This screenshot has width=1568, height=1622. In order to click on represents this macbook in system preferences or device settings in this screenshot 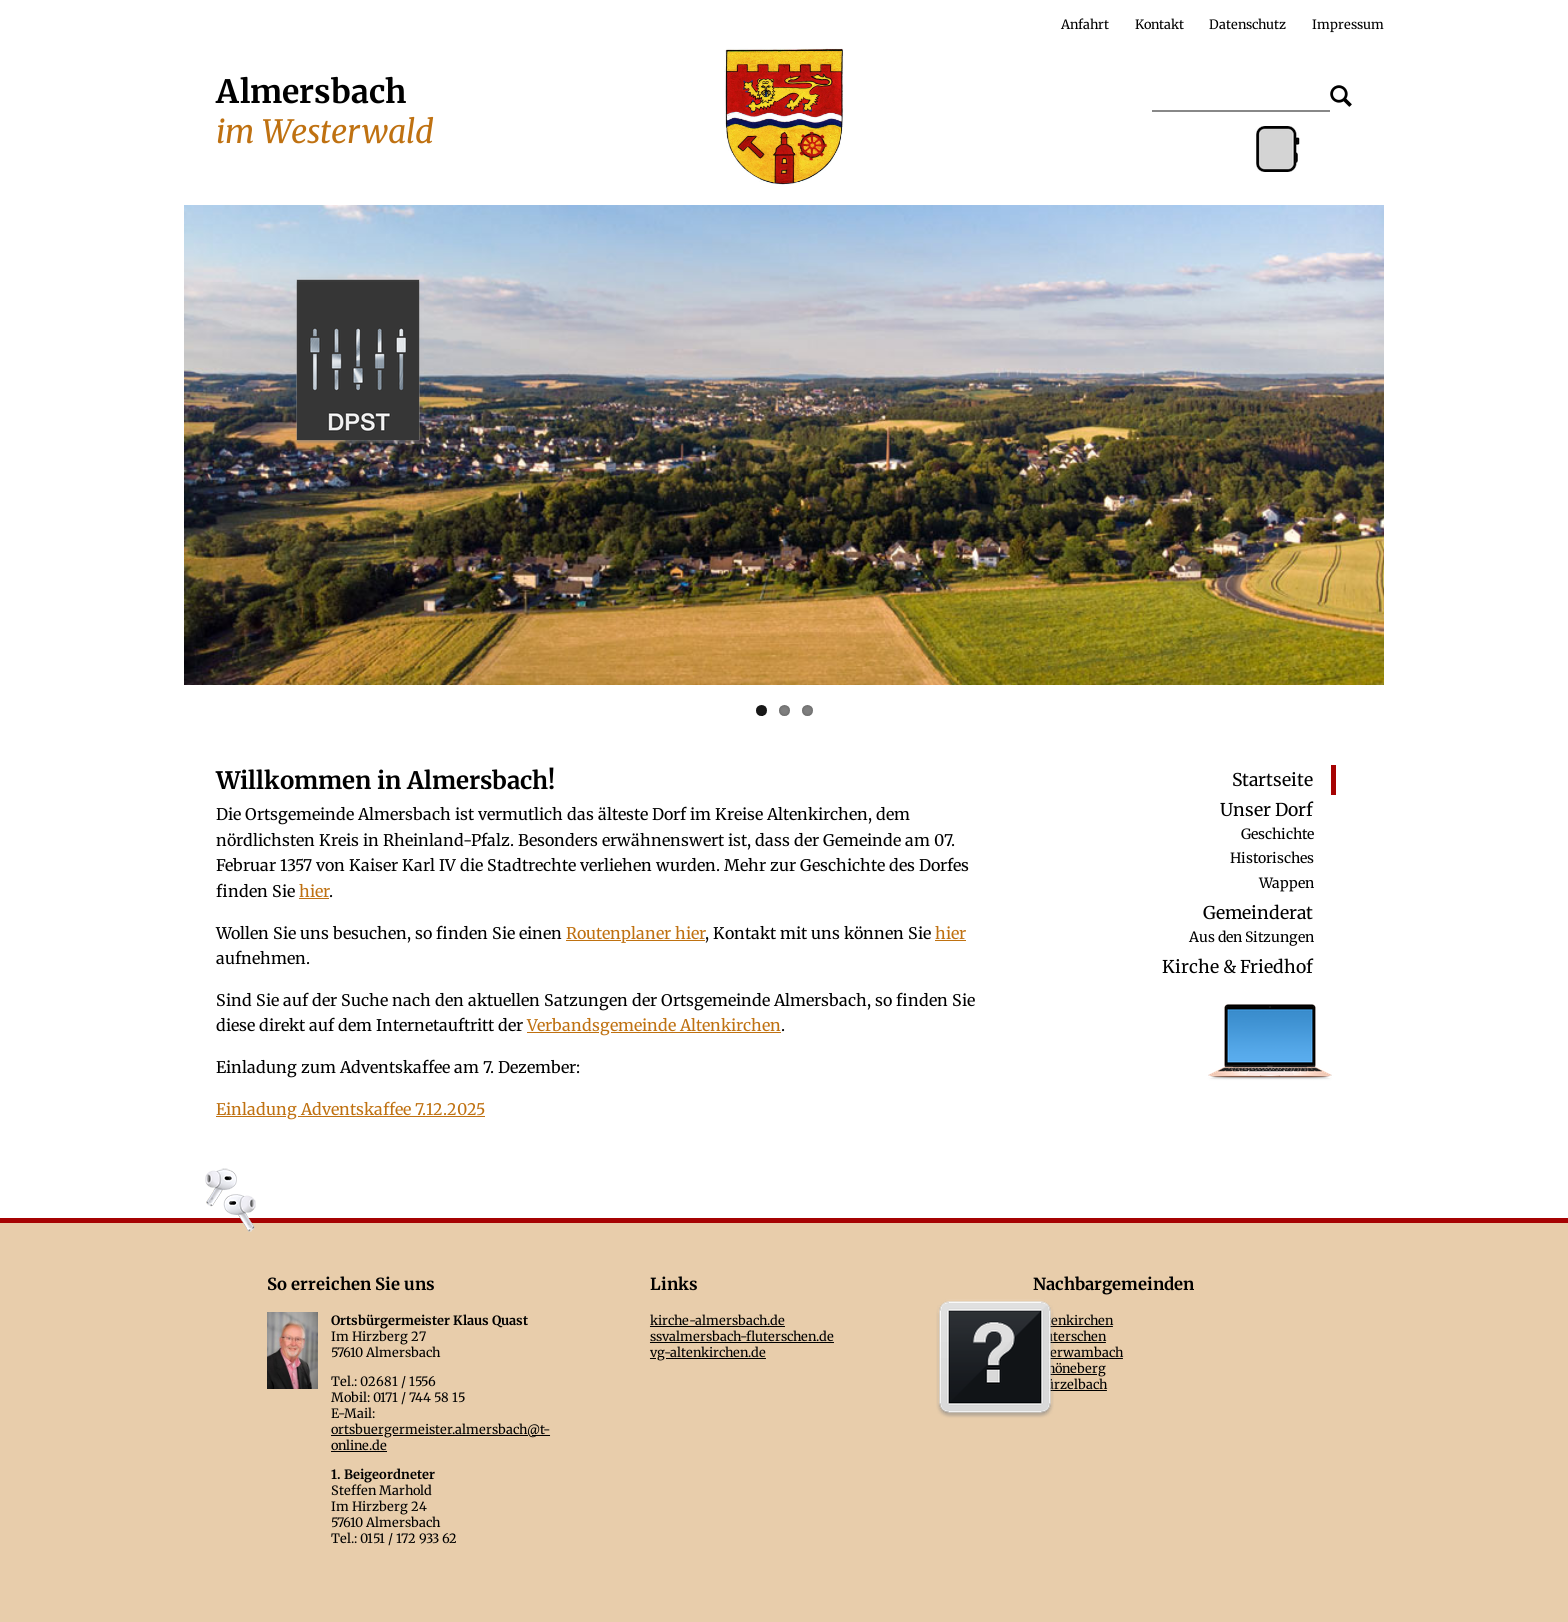, I will do `click(1270, 1030)`.